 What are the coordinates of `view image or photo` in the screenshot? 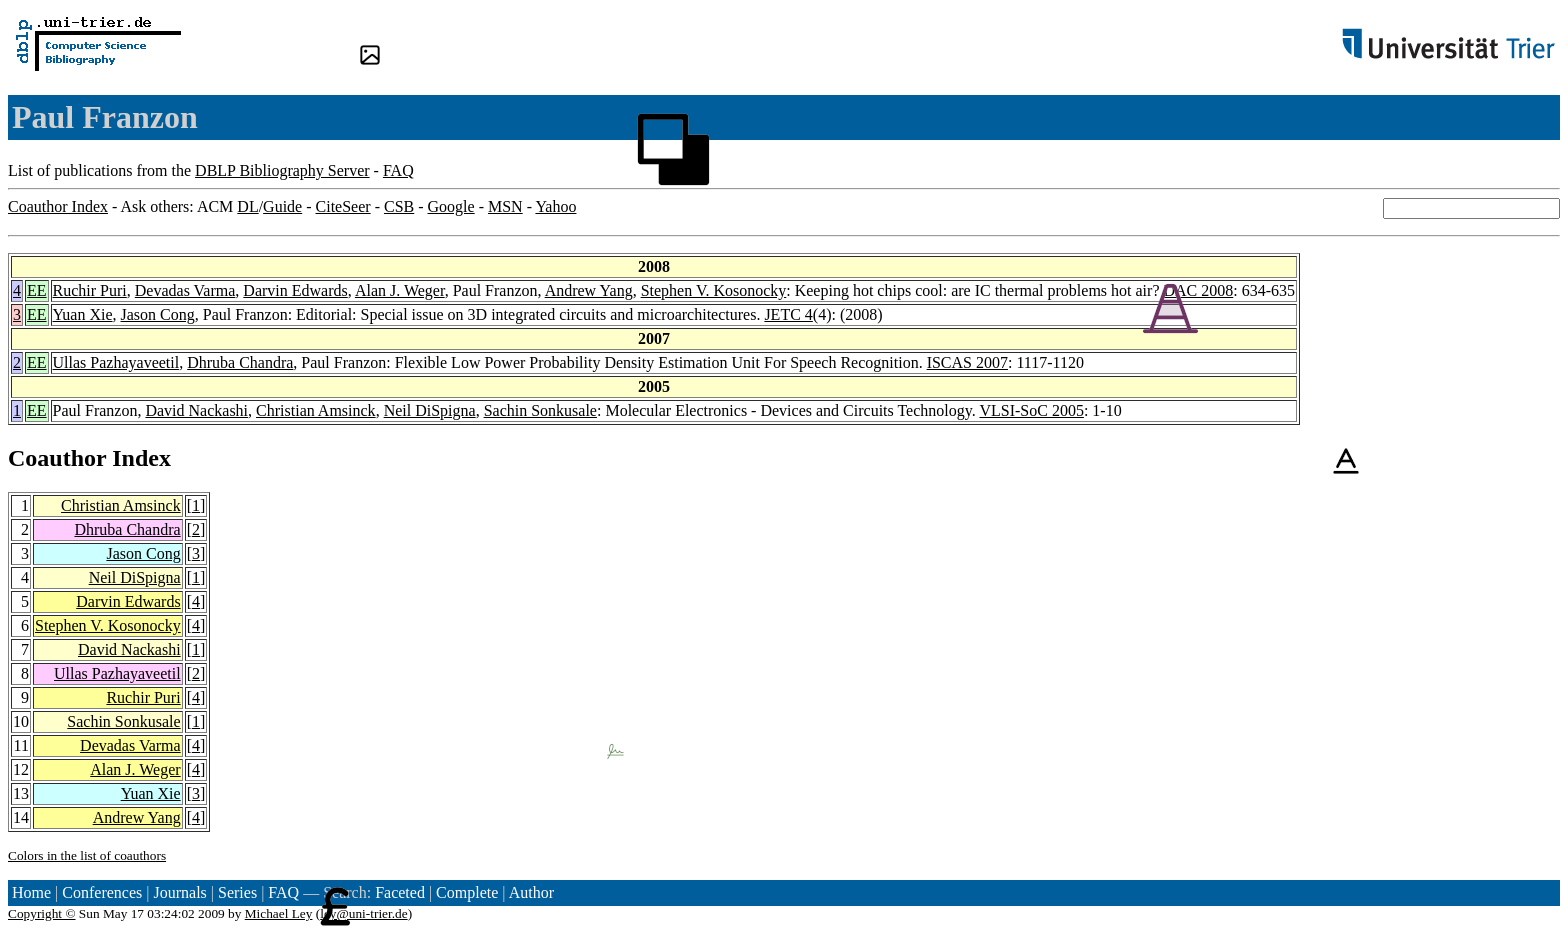 It's located at (370, 55).